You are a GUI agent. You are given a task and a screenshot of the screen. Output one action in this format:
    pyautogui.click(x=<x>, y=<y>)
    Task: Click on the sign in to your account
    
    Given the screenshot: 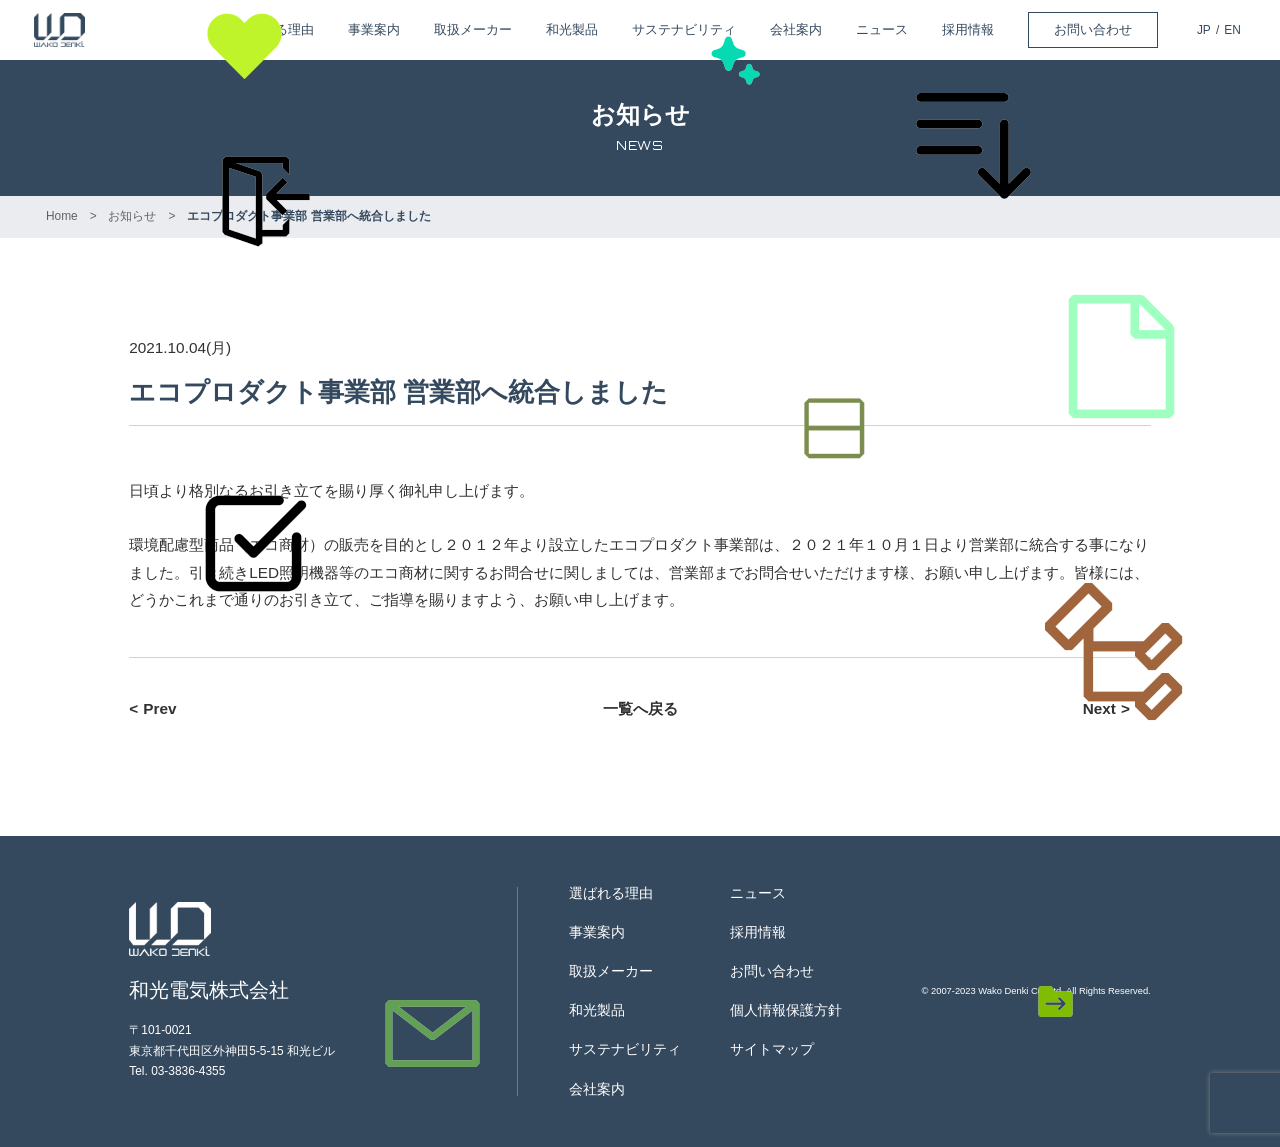 What is the action you would take?
    pyautogui.click(x=262, y=196)
    